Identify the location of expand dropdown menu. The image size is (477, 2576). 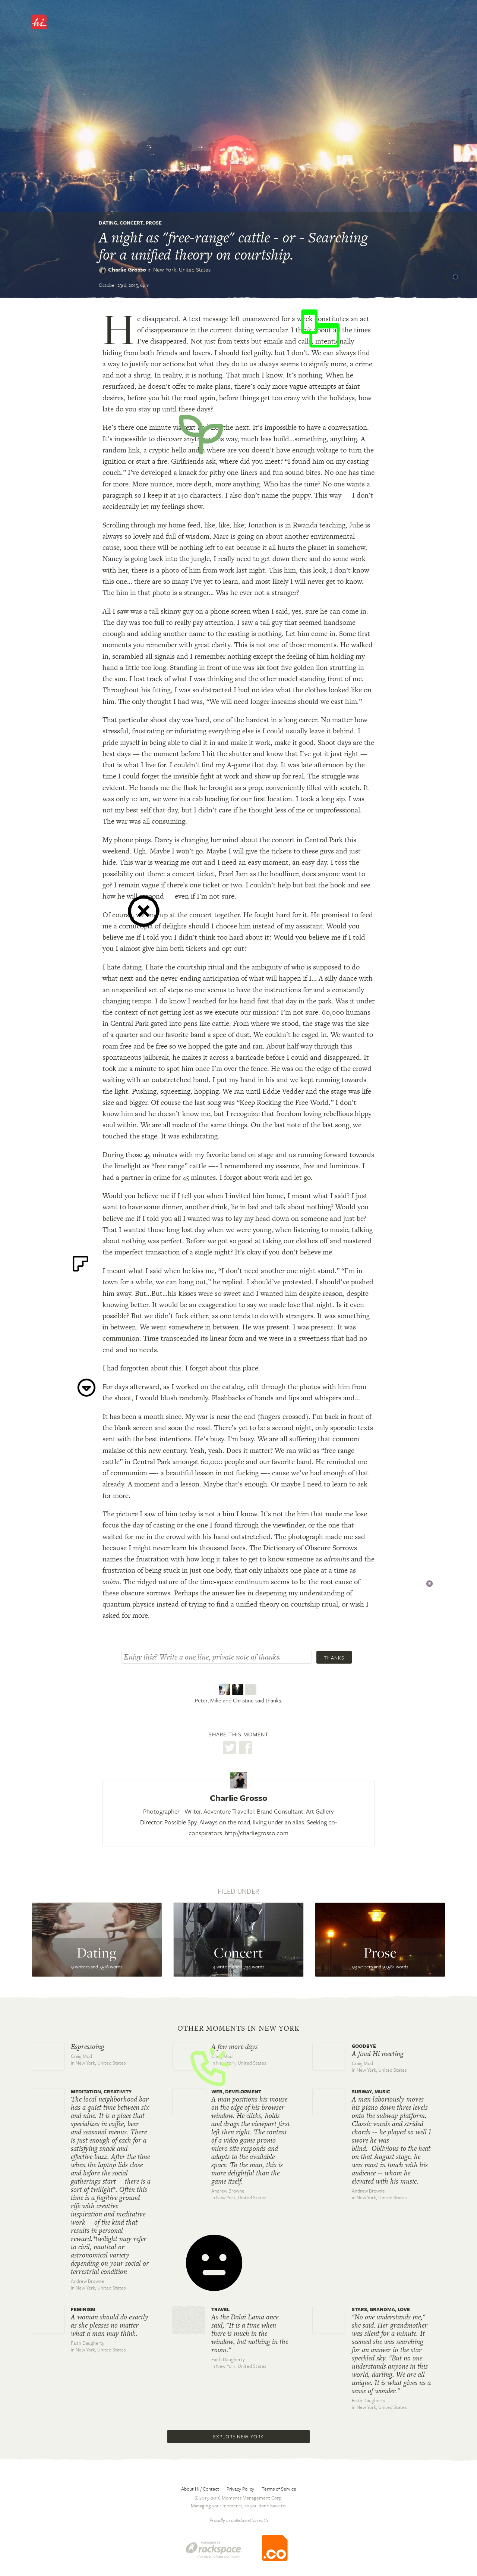
(86, 1388).